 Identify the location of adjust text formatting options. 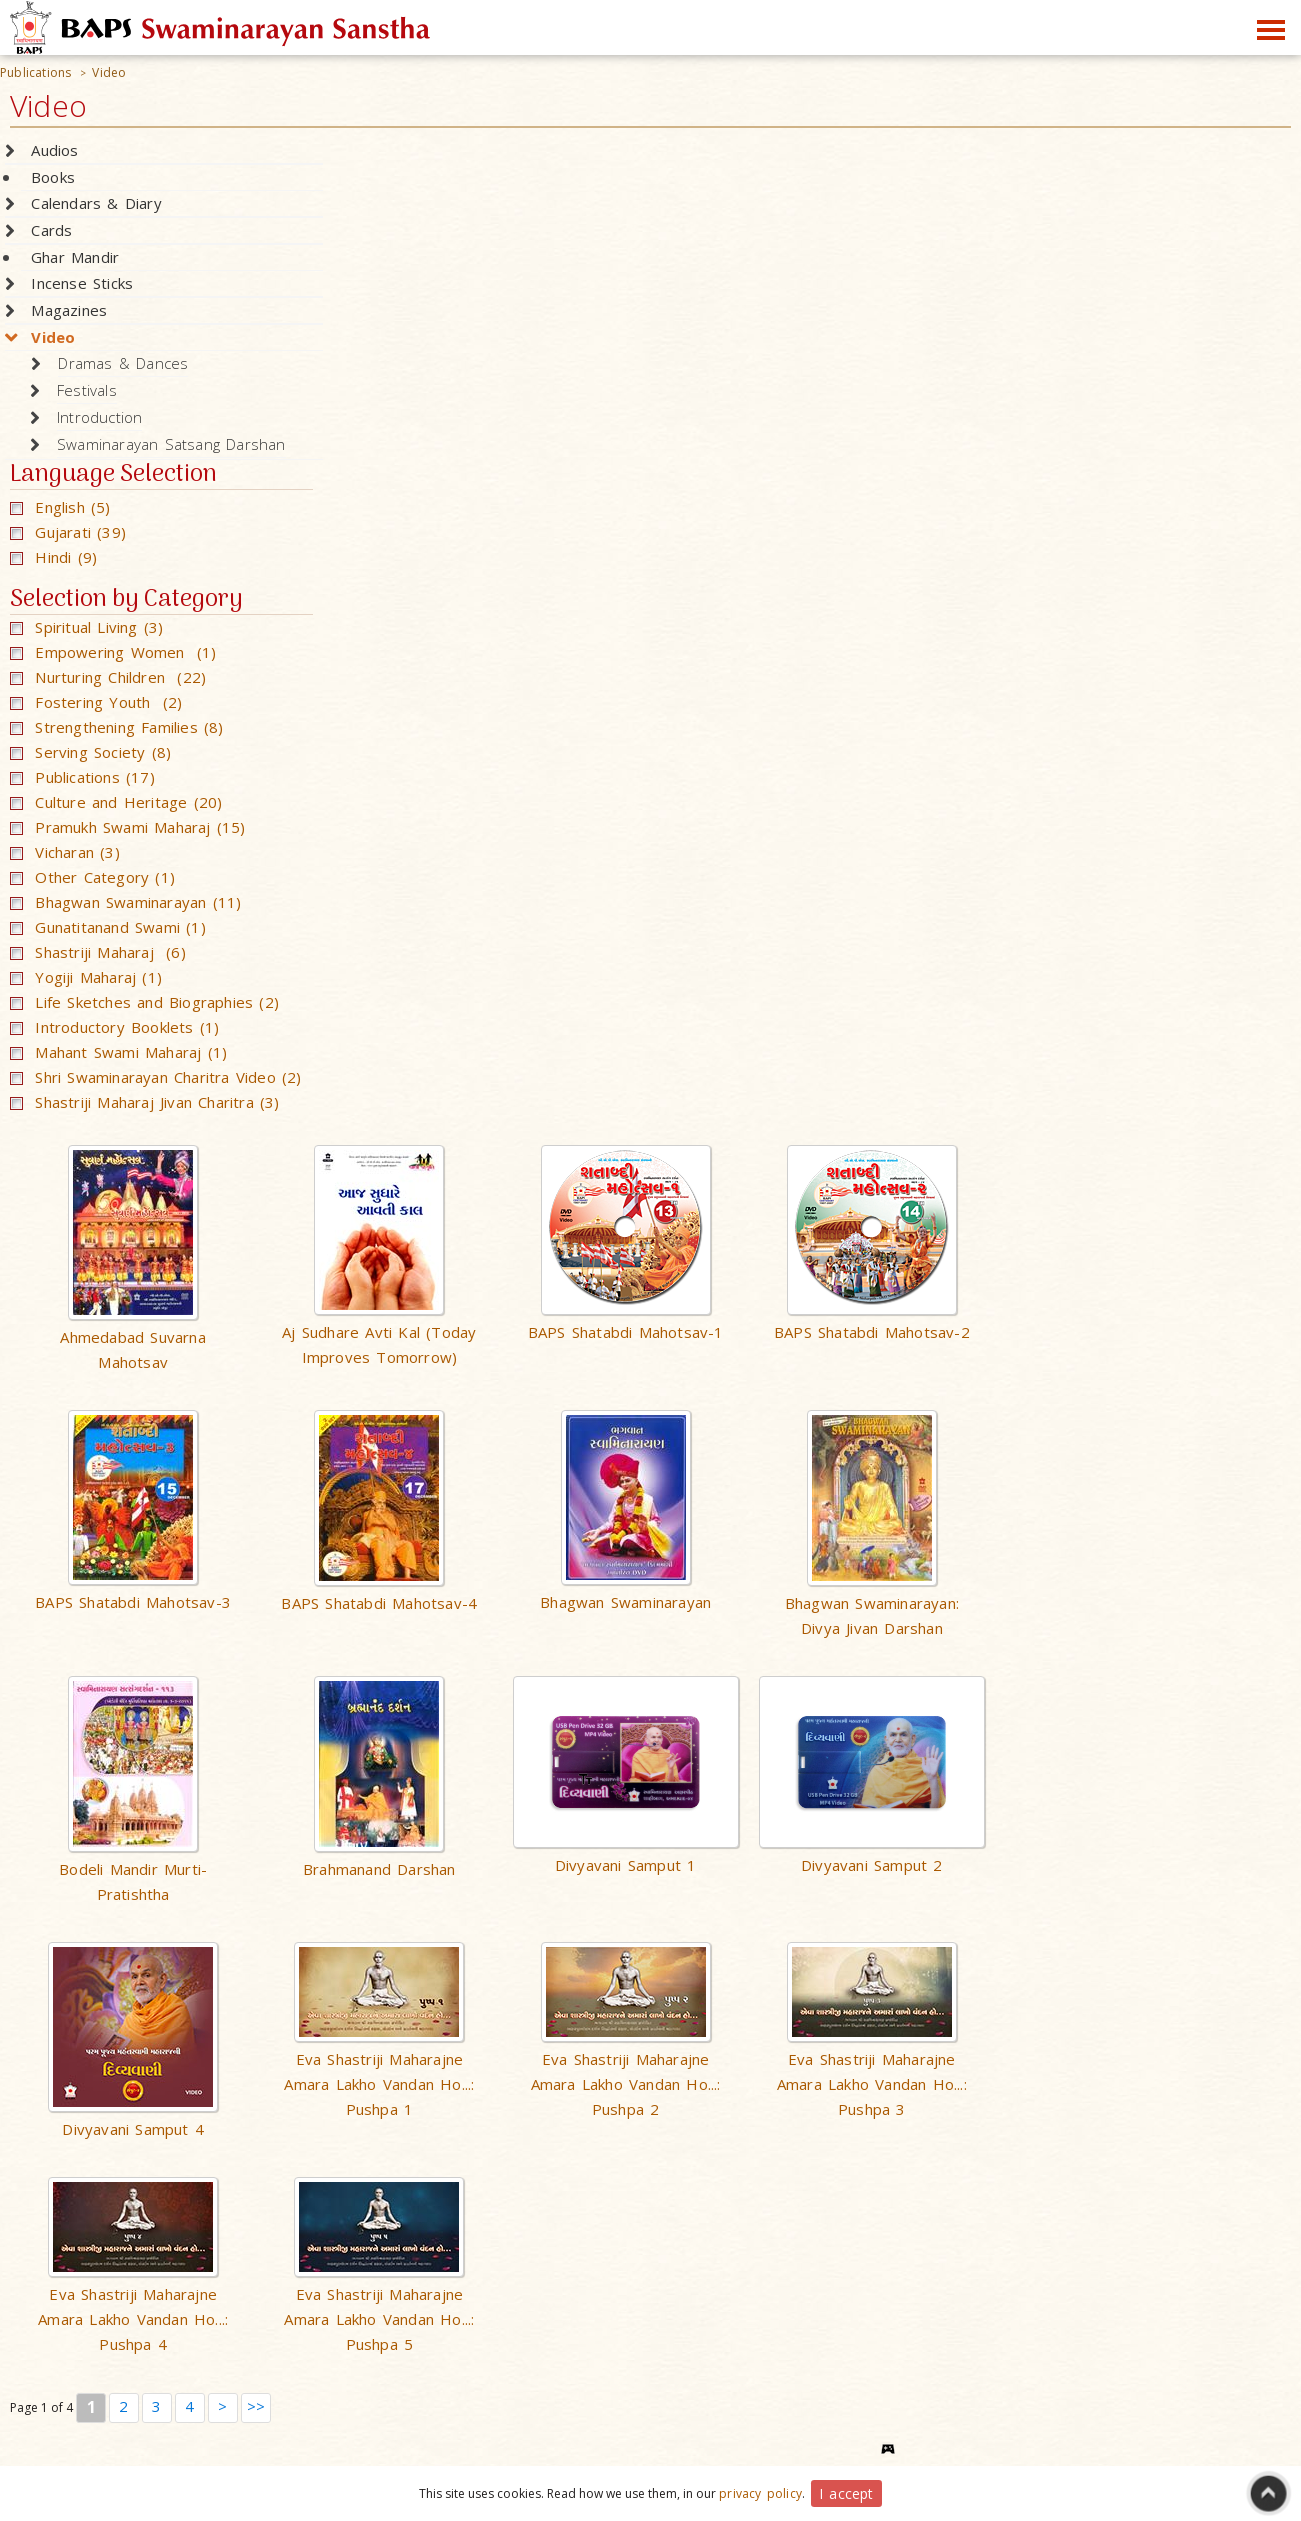
(585, 1779).